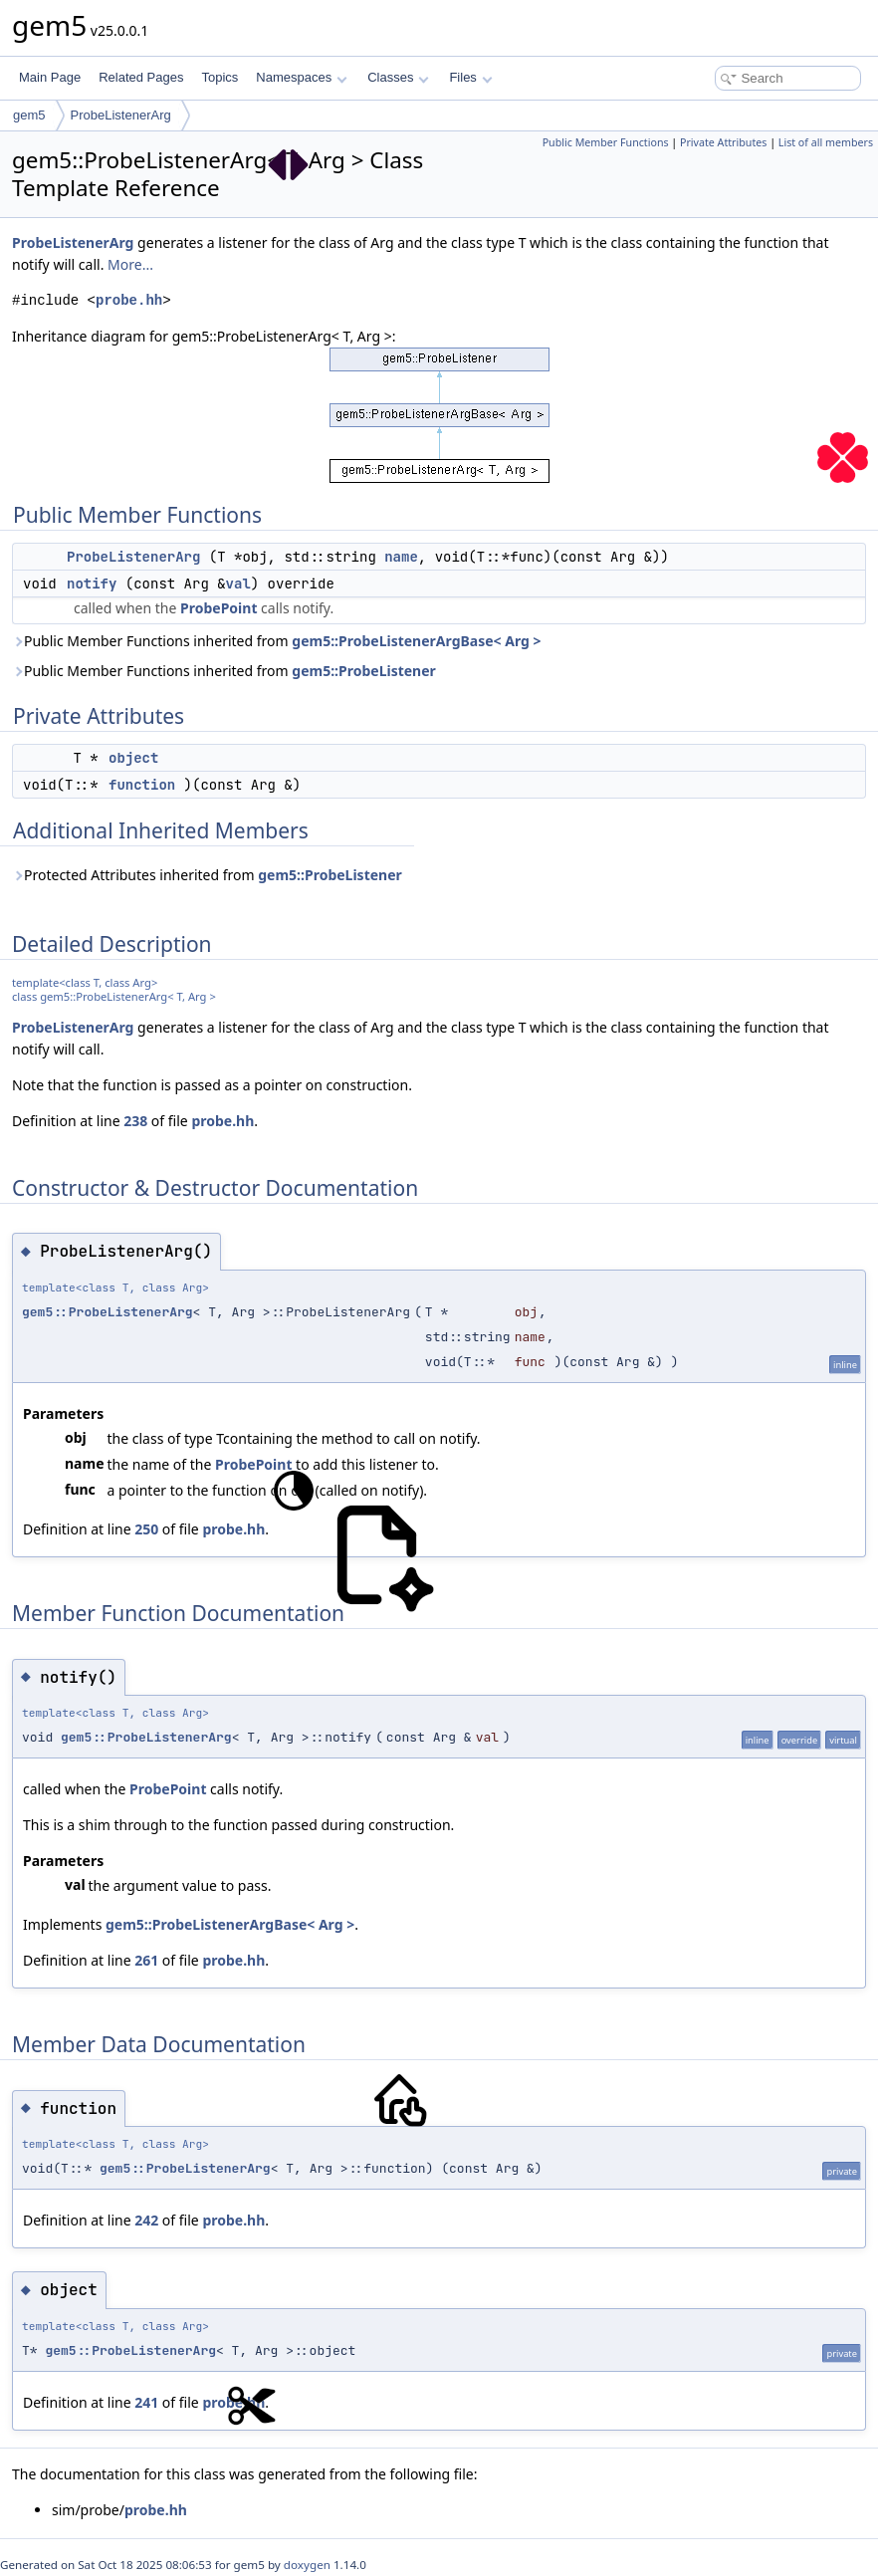 The height and width of the screenshot is (2576, 878). I want to click on generate AI content for this document, so click(376, 1554).